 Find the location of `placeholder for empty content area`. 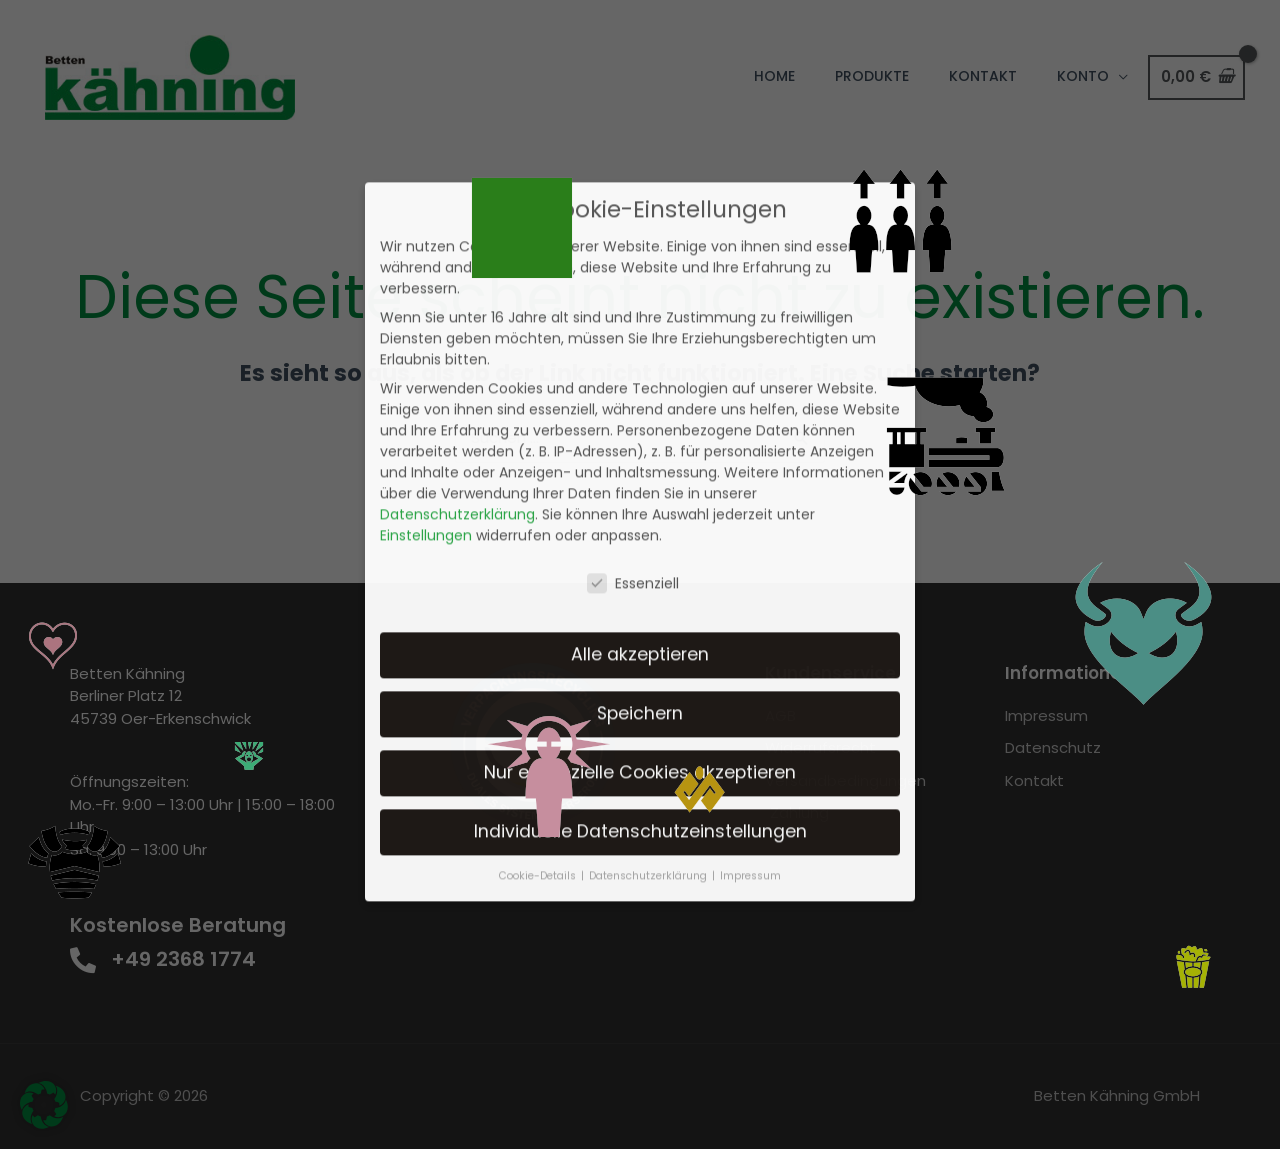

placeholder for empty content area is located at coordinates (522, 228).